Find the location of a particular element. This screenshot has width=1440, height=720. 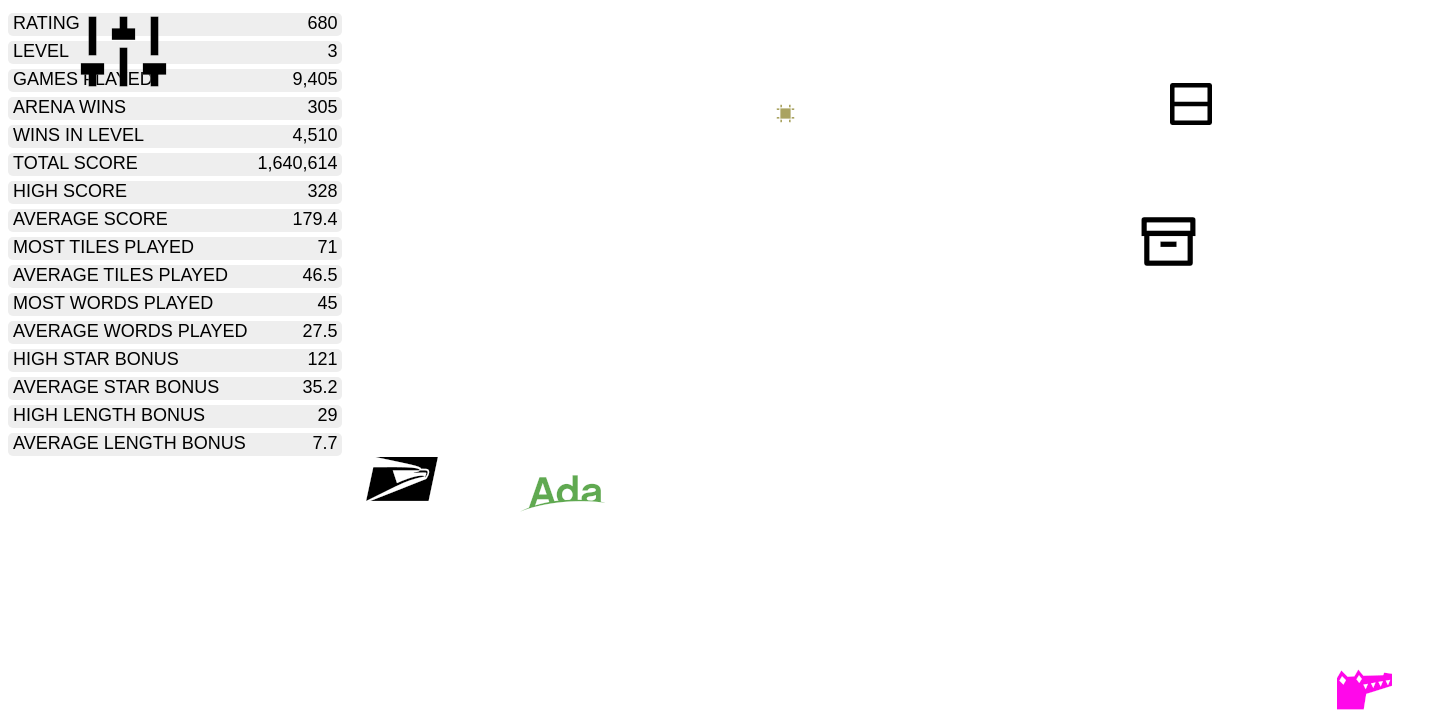

switch to horizontal row layout is located at coordinates (1191, 104).